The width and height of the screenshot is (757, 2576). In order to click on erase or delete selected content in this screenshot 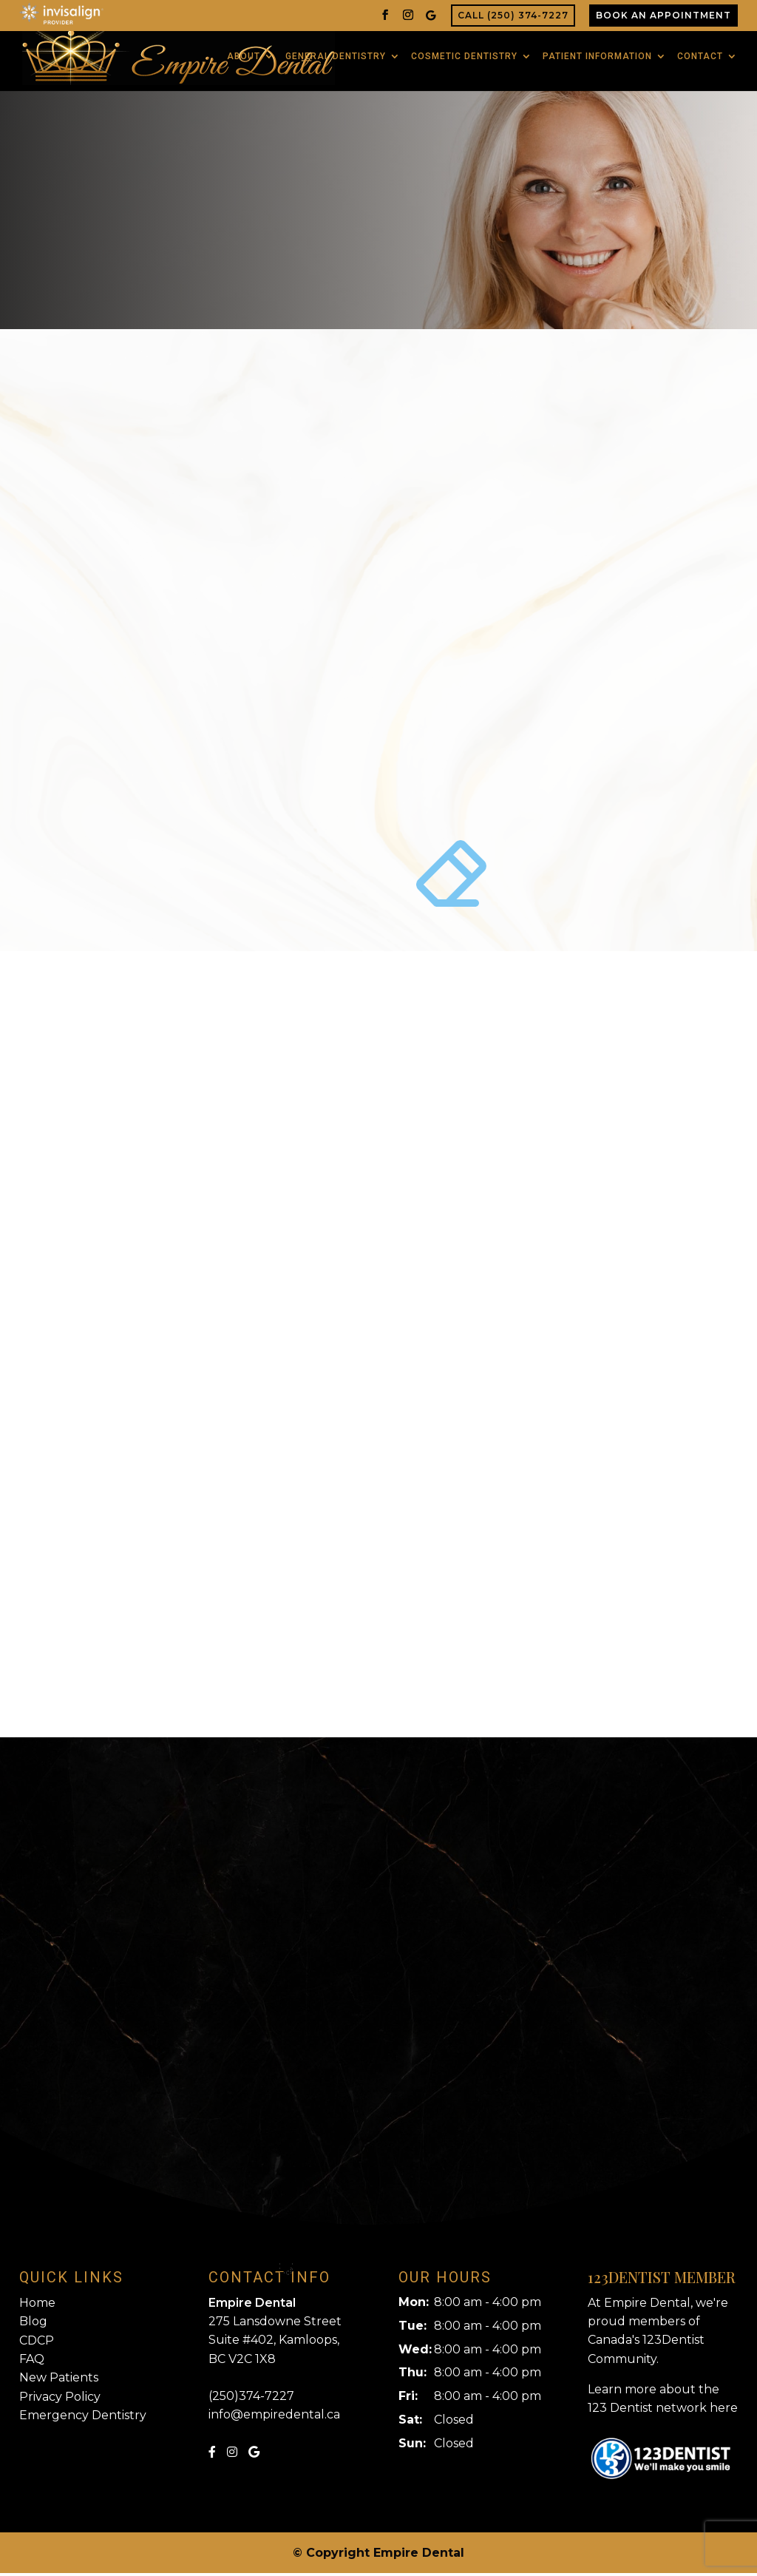, I will do `click(449, 873)`.